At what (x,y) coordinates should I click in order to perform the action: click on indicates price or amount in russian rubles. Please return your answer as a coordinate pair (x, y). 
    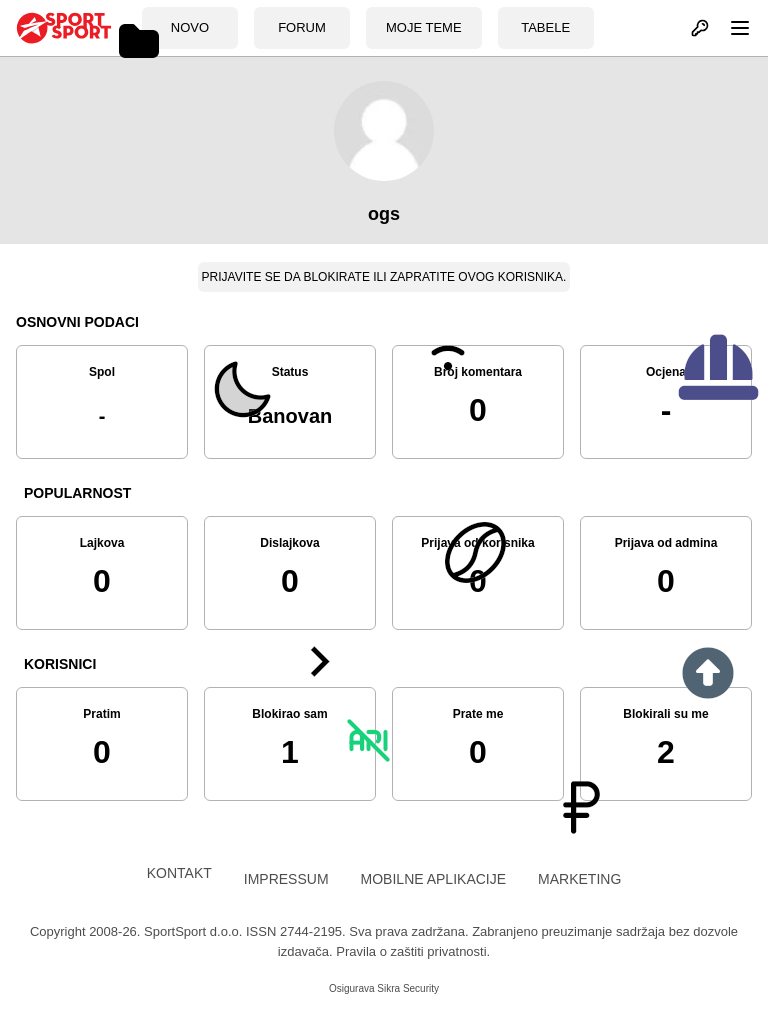
    Looking at the image, I should click on (581, 807).